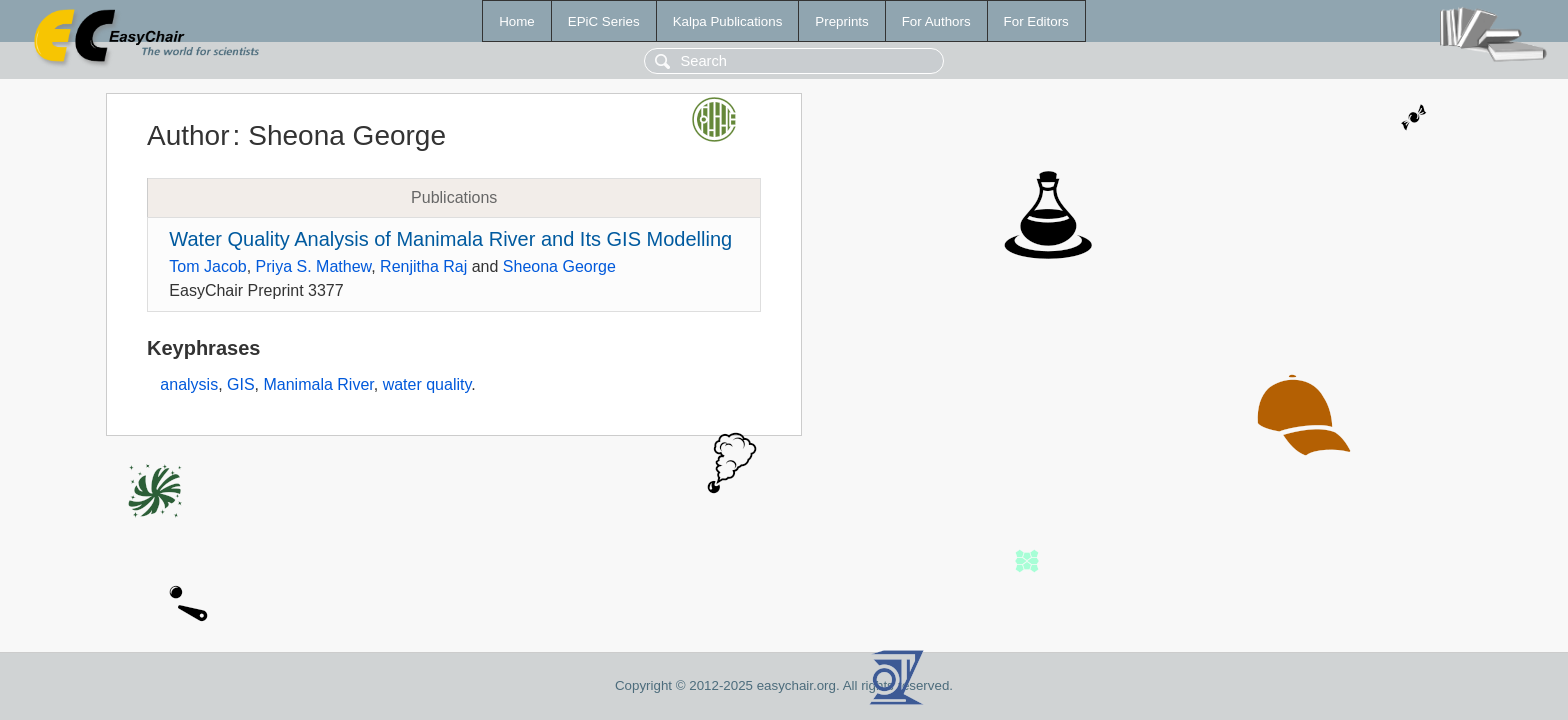  I want to click on play pinball game, so click(188, 603).